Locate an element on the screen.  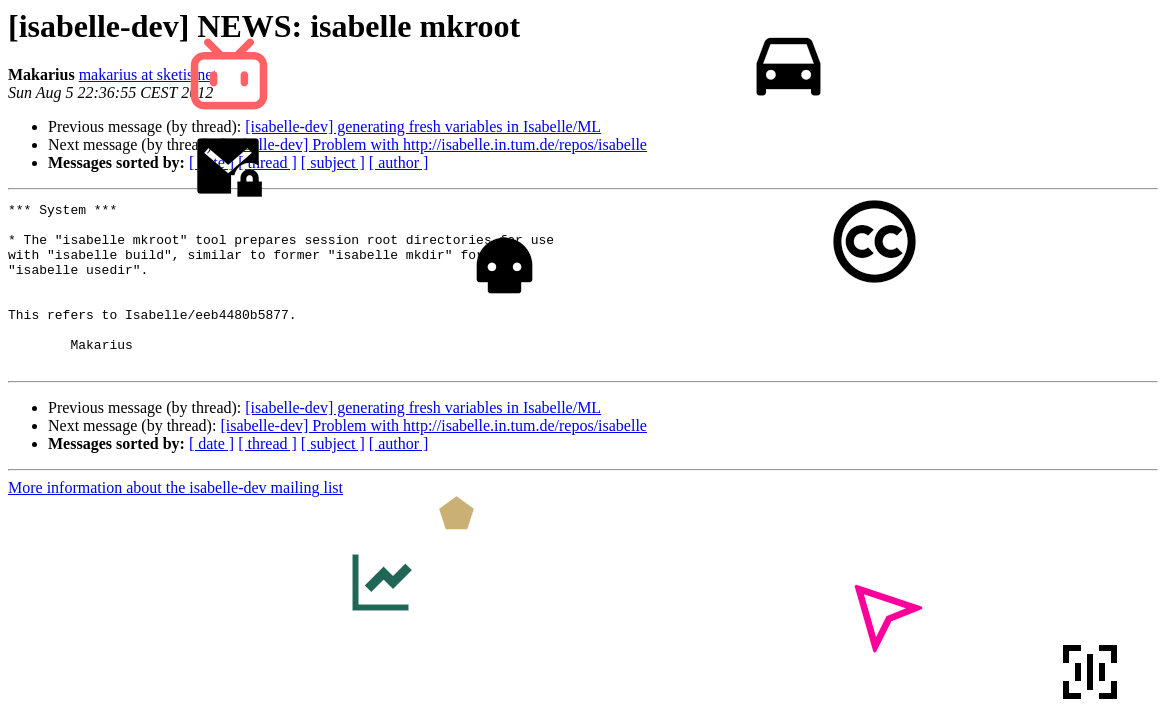
indicates content is licensed under creative commons is located at coordinates (874, 241).